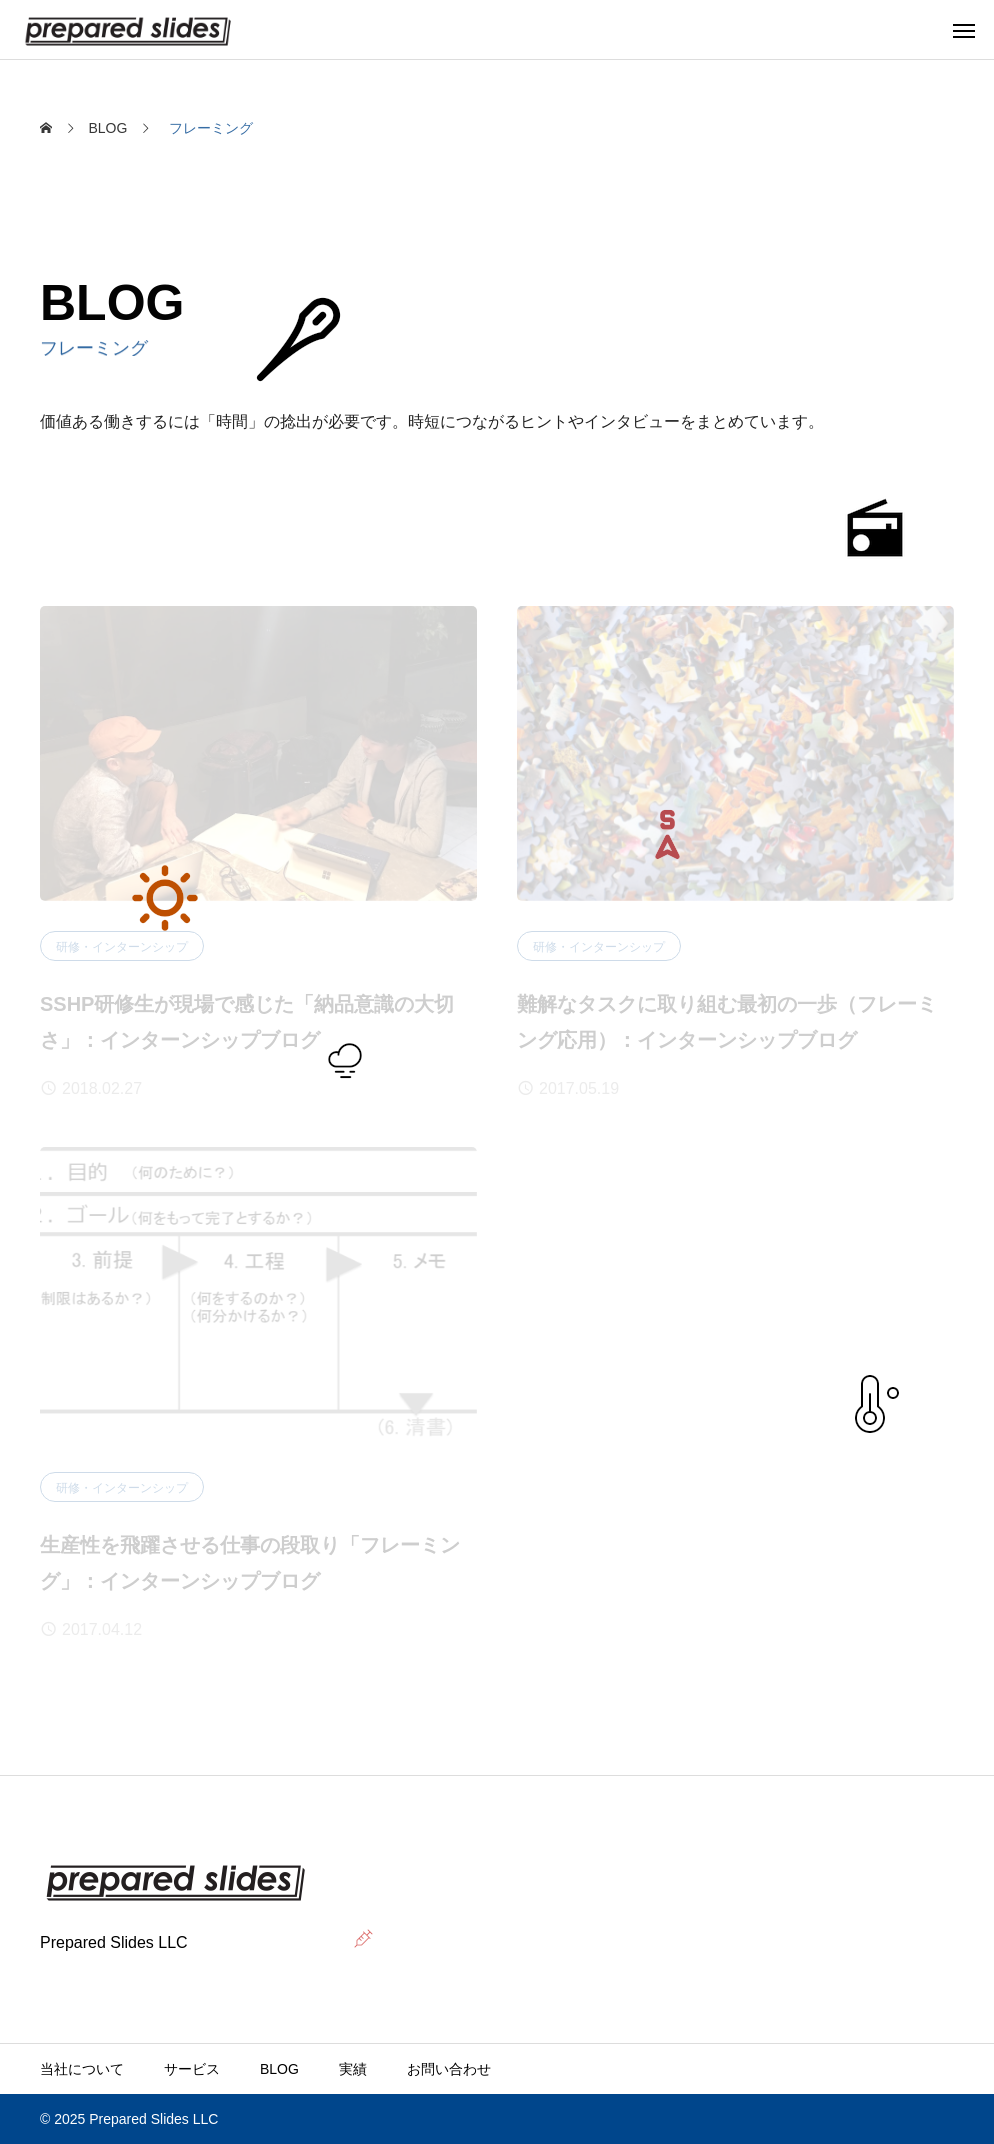 This screenshot has height=2144, width=994. Describe the element at coordinates (298, 339) in the screenshot. I see `access sewing or crafting tools` at that location.